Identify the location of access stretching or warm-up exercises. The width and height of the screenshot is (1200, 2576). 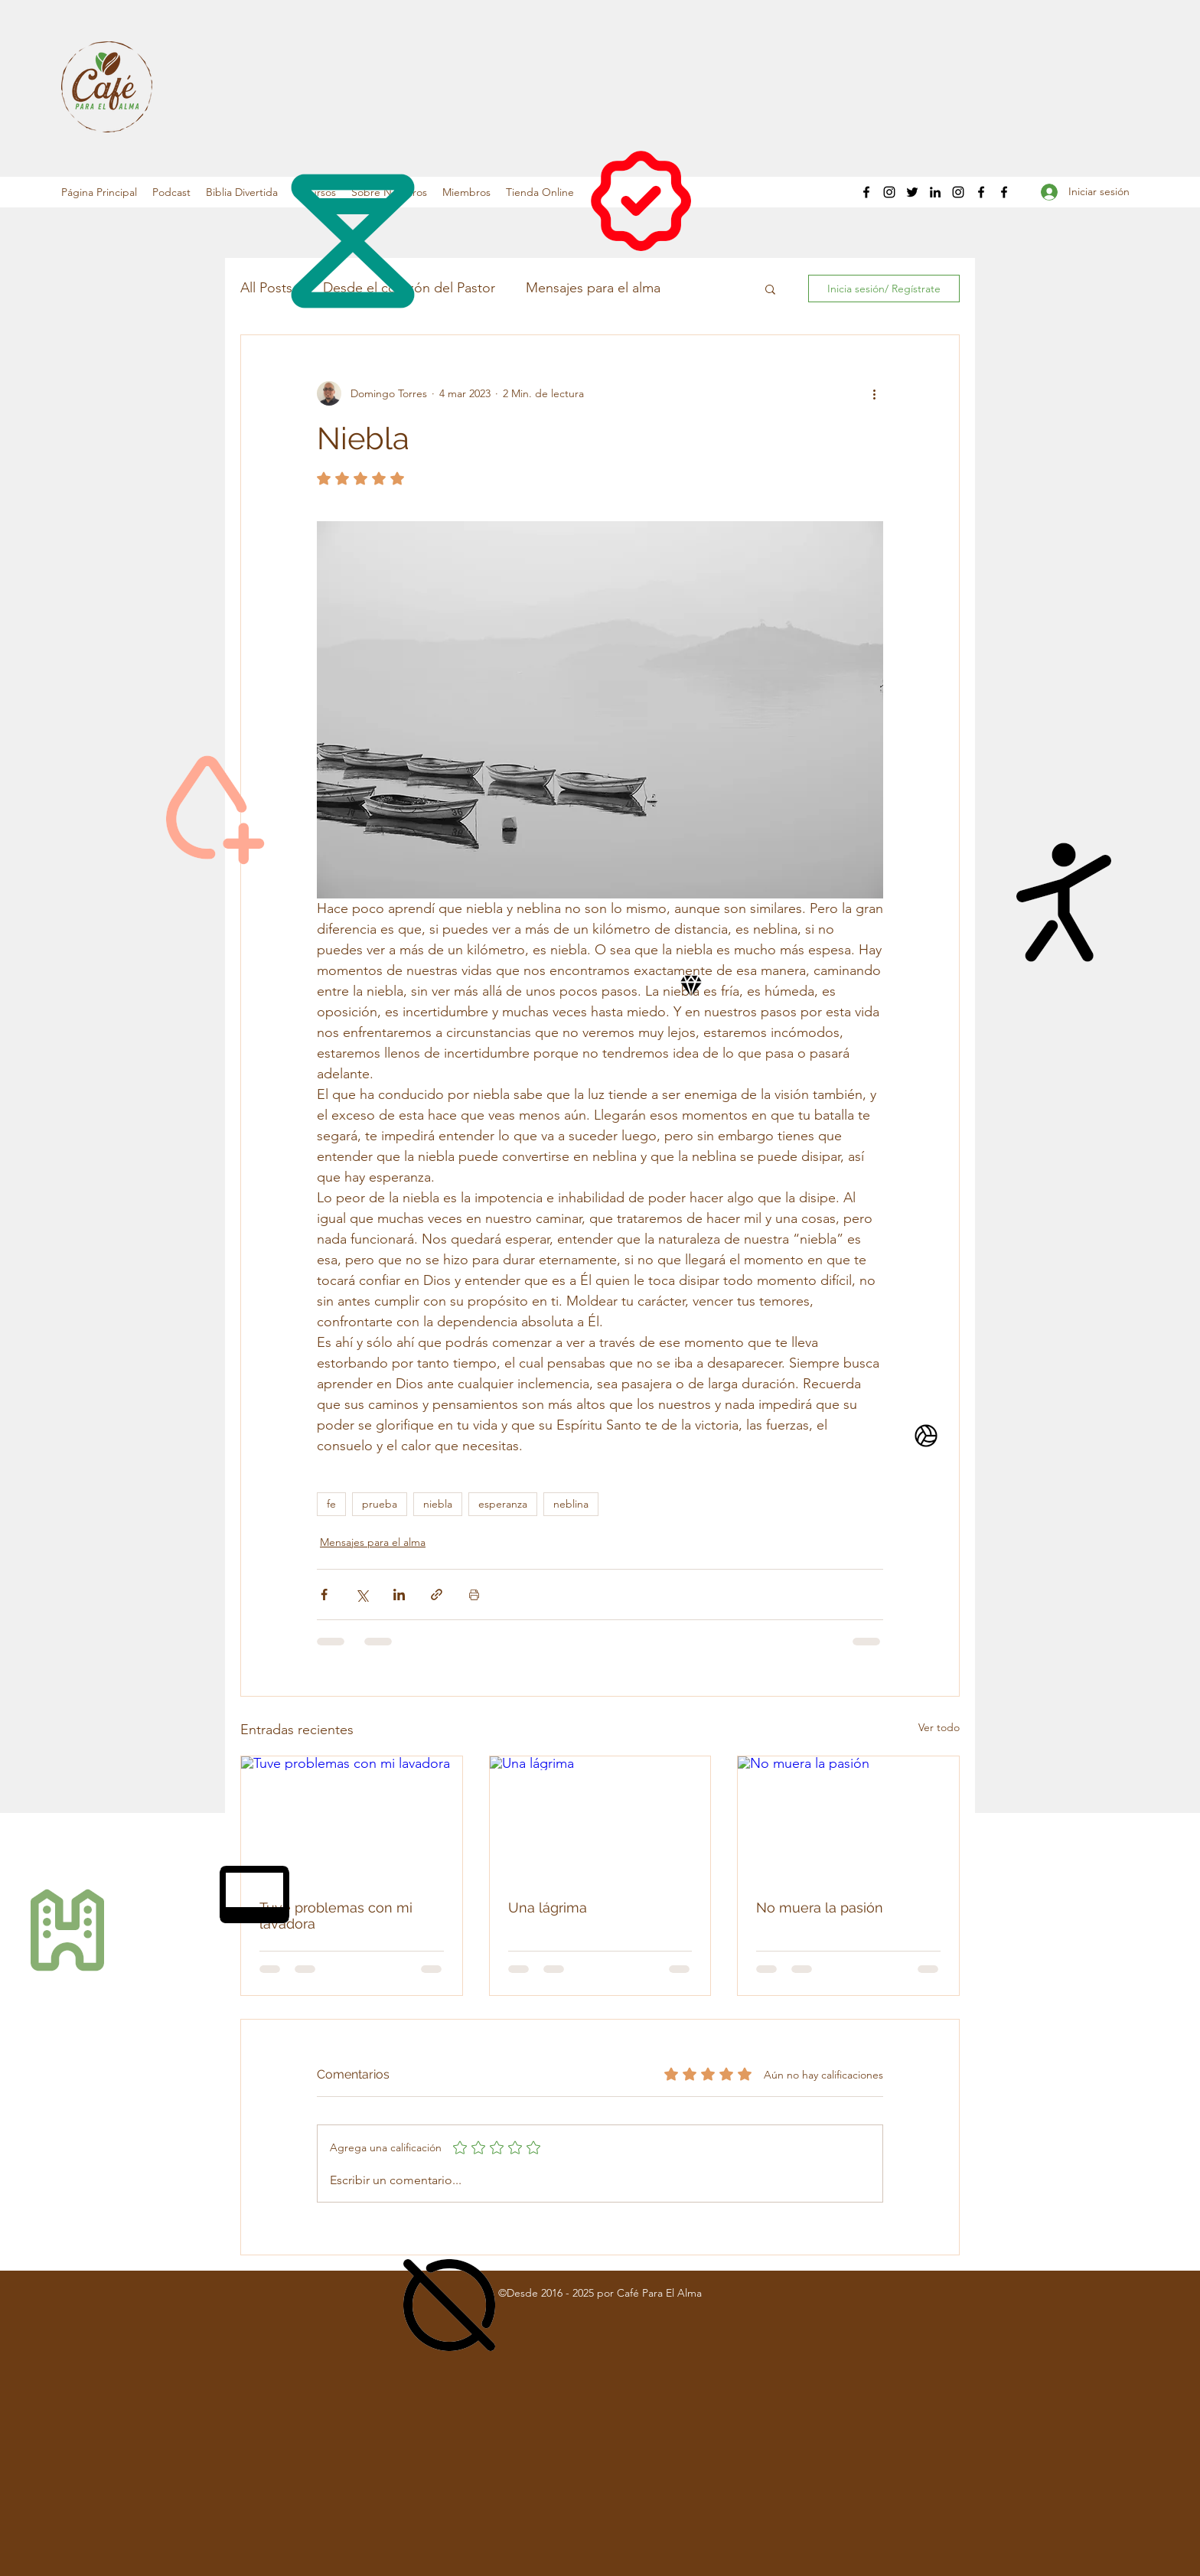
(1064, 902).